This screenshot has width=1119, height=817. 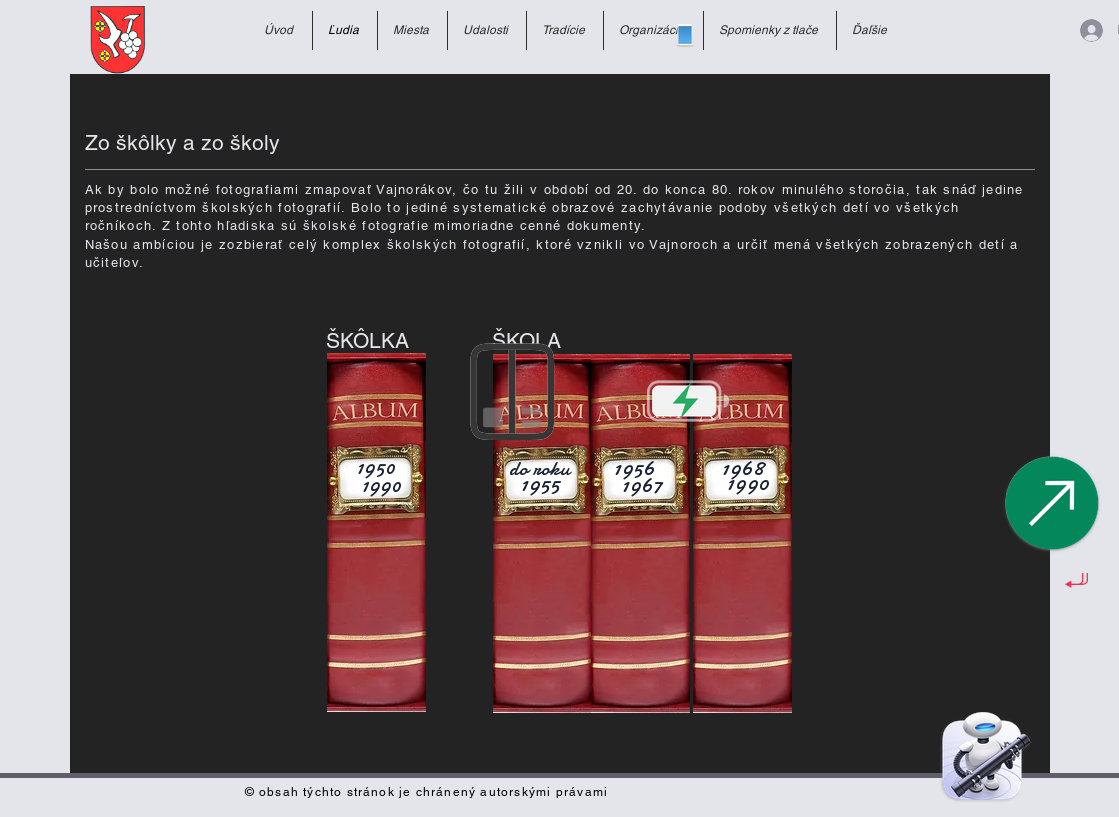 What do you see at coordinates (515, 388) in the screenshot?
I see `open the packages app` at bounding box center [515, 388].